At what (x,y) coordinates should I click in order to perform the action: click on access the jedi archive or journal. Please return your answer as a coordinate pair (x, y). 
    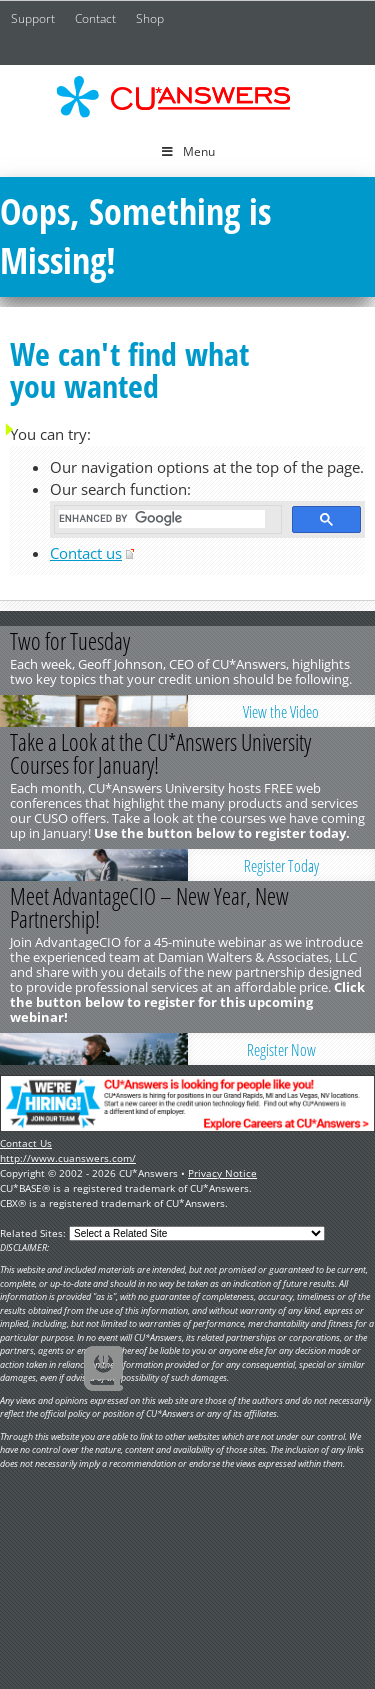
    Looking at the image, I should click on (103, 1368).